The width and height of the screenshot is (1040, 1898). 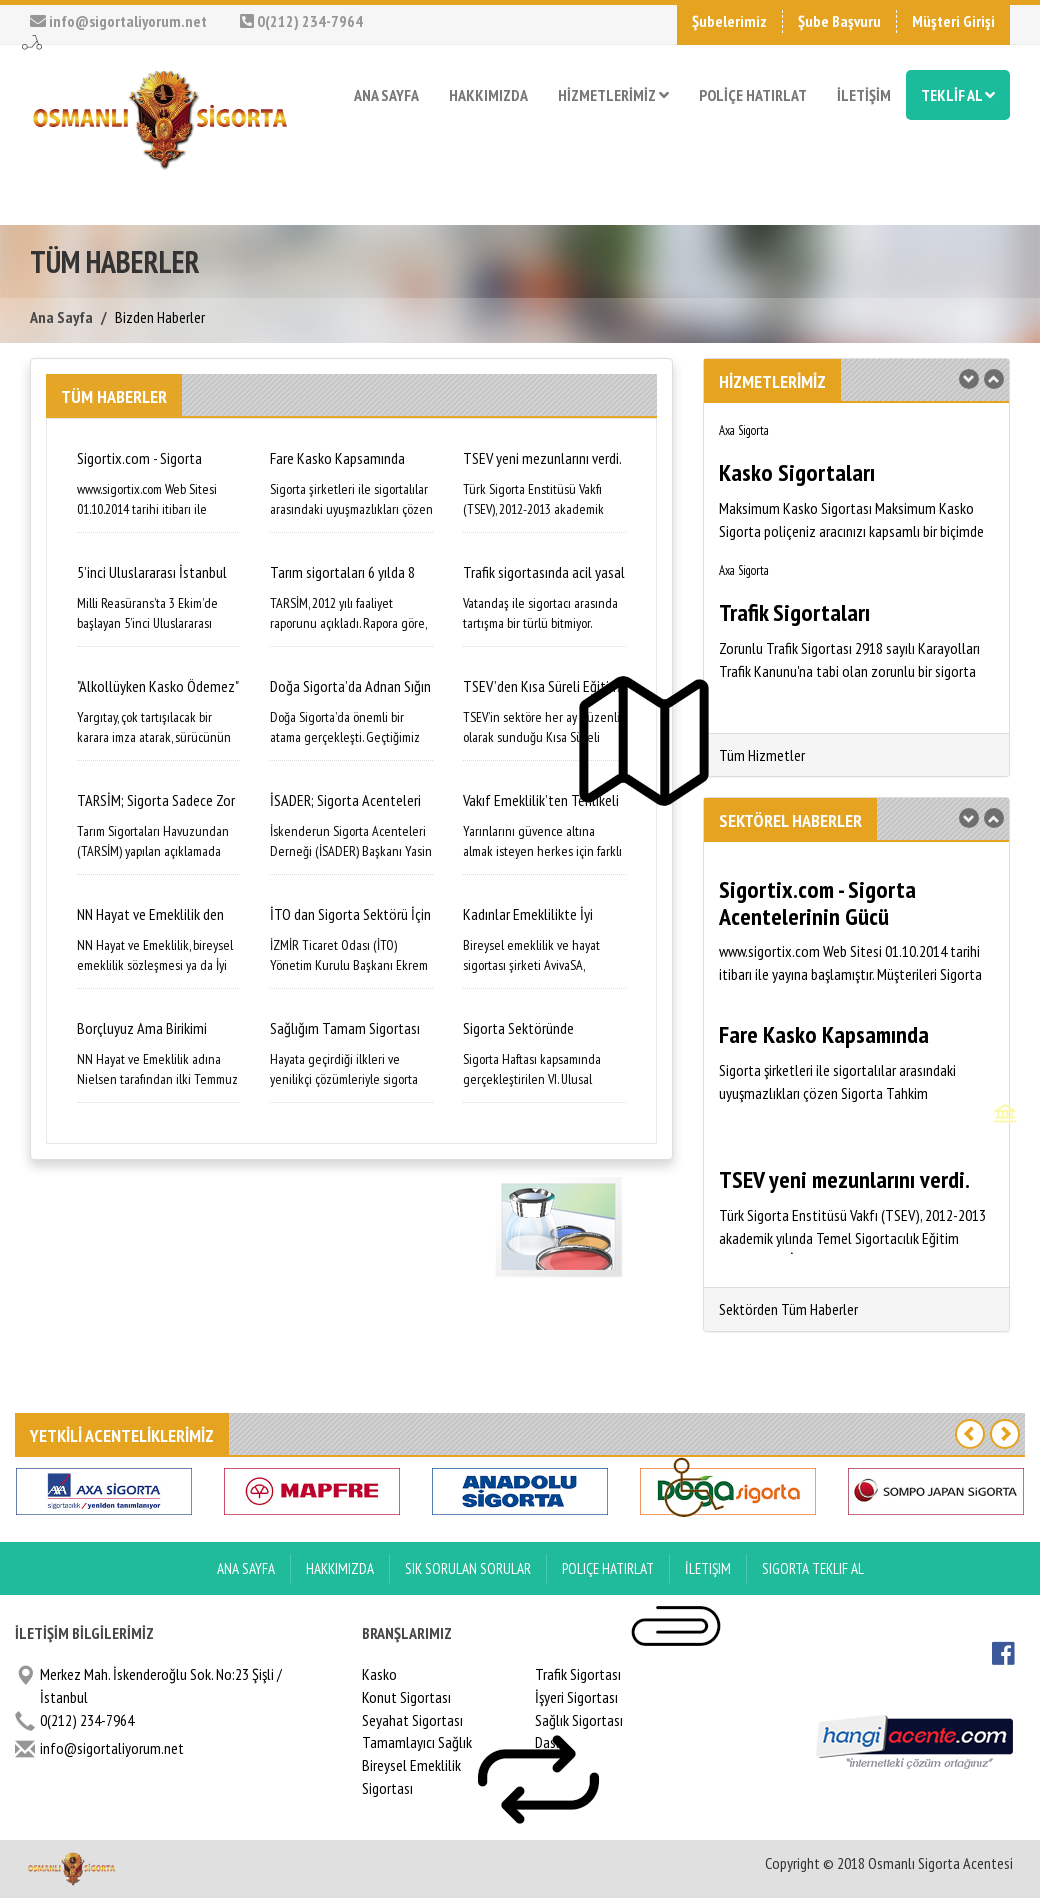 I want to click on enable repeat or loop playback, so click(x=538, y=1779).